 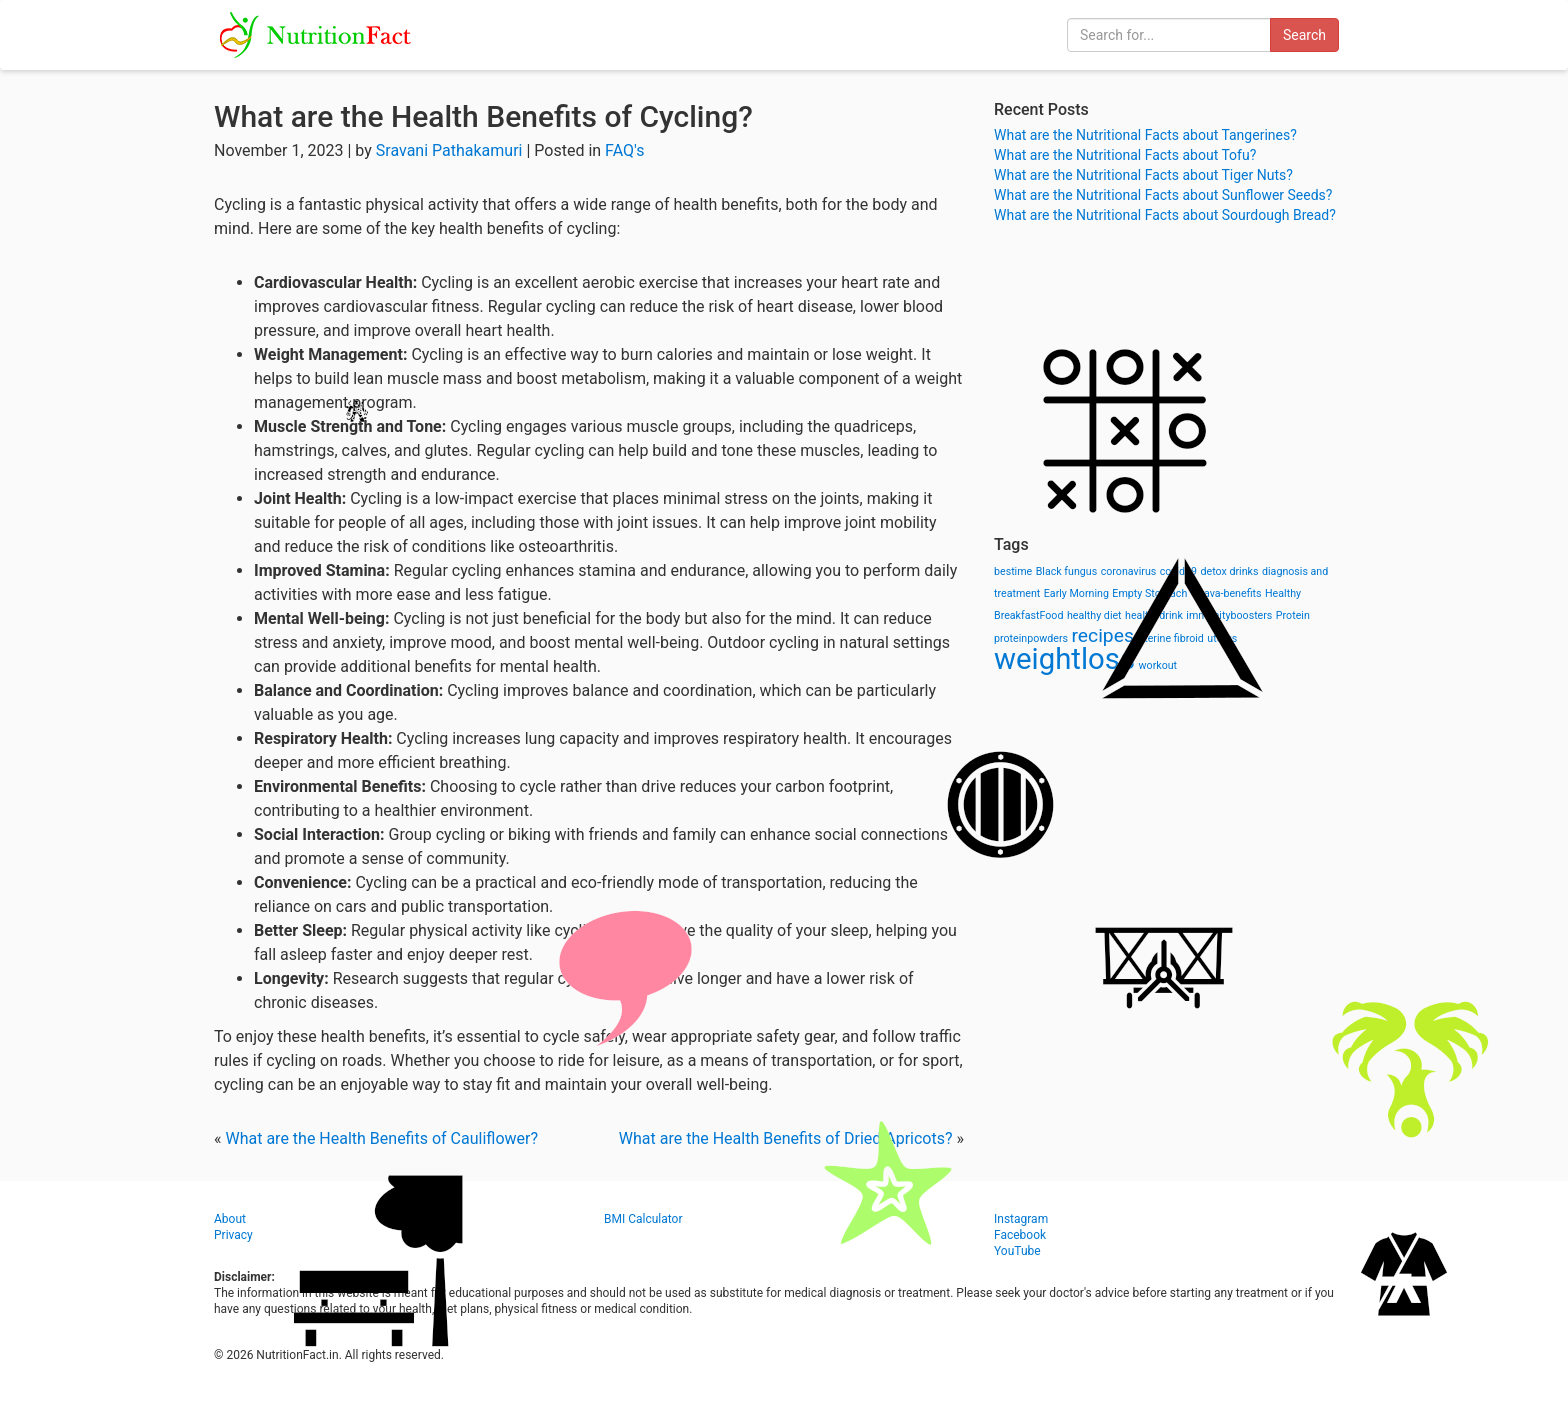 What do you see at coordinates (1000, 804) in the screenshot?
I see `access defense or protection settings` at bounding box center [1000, 804].